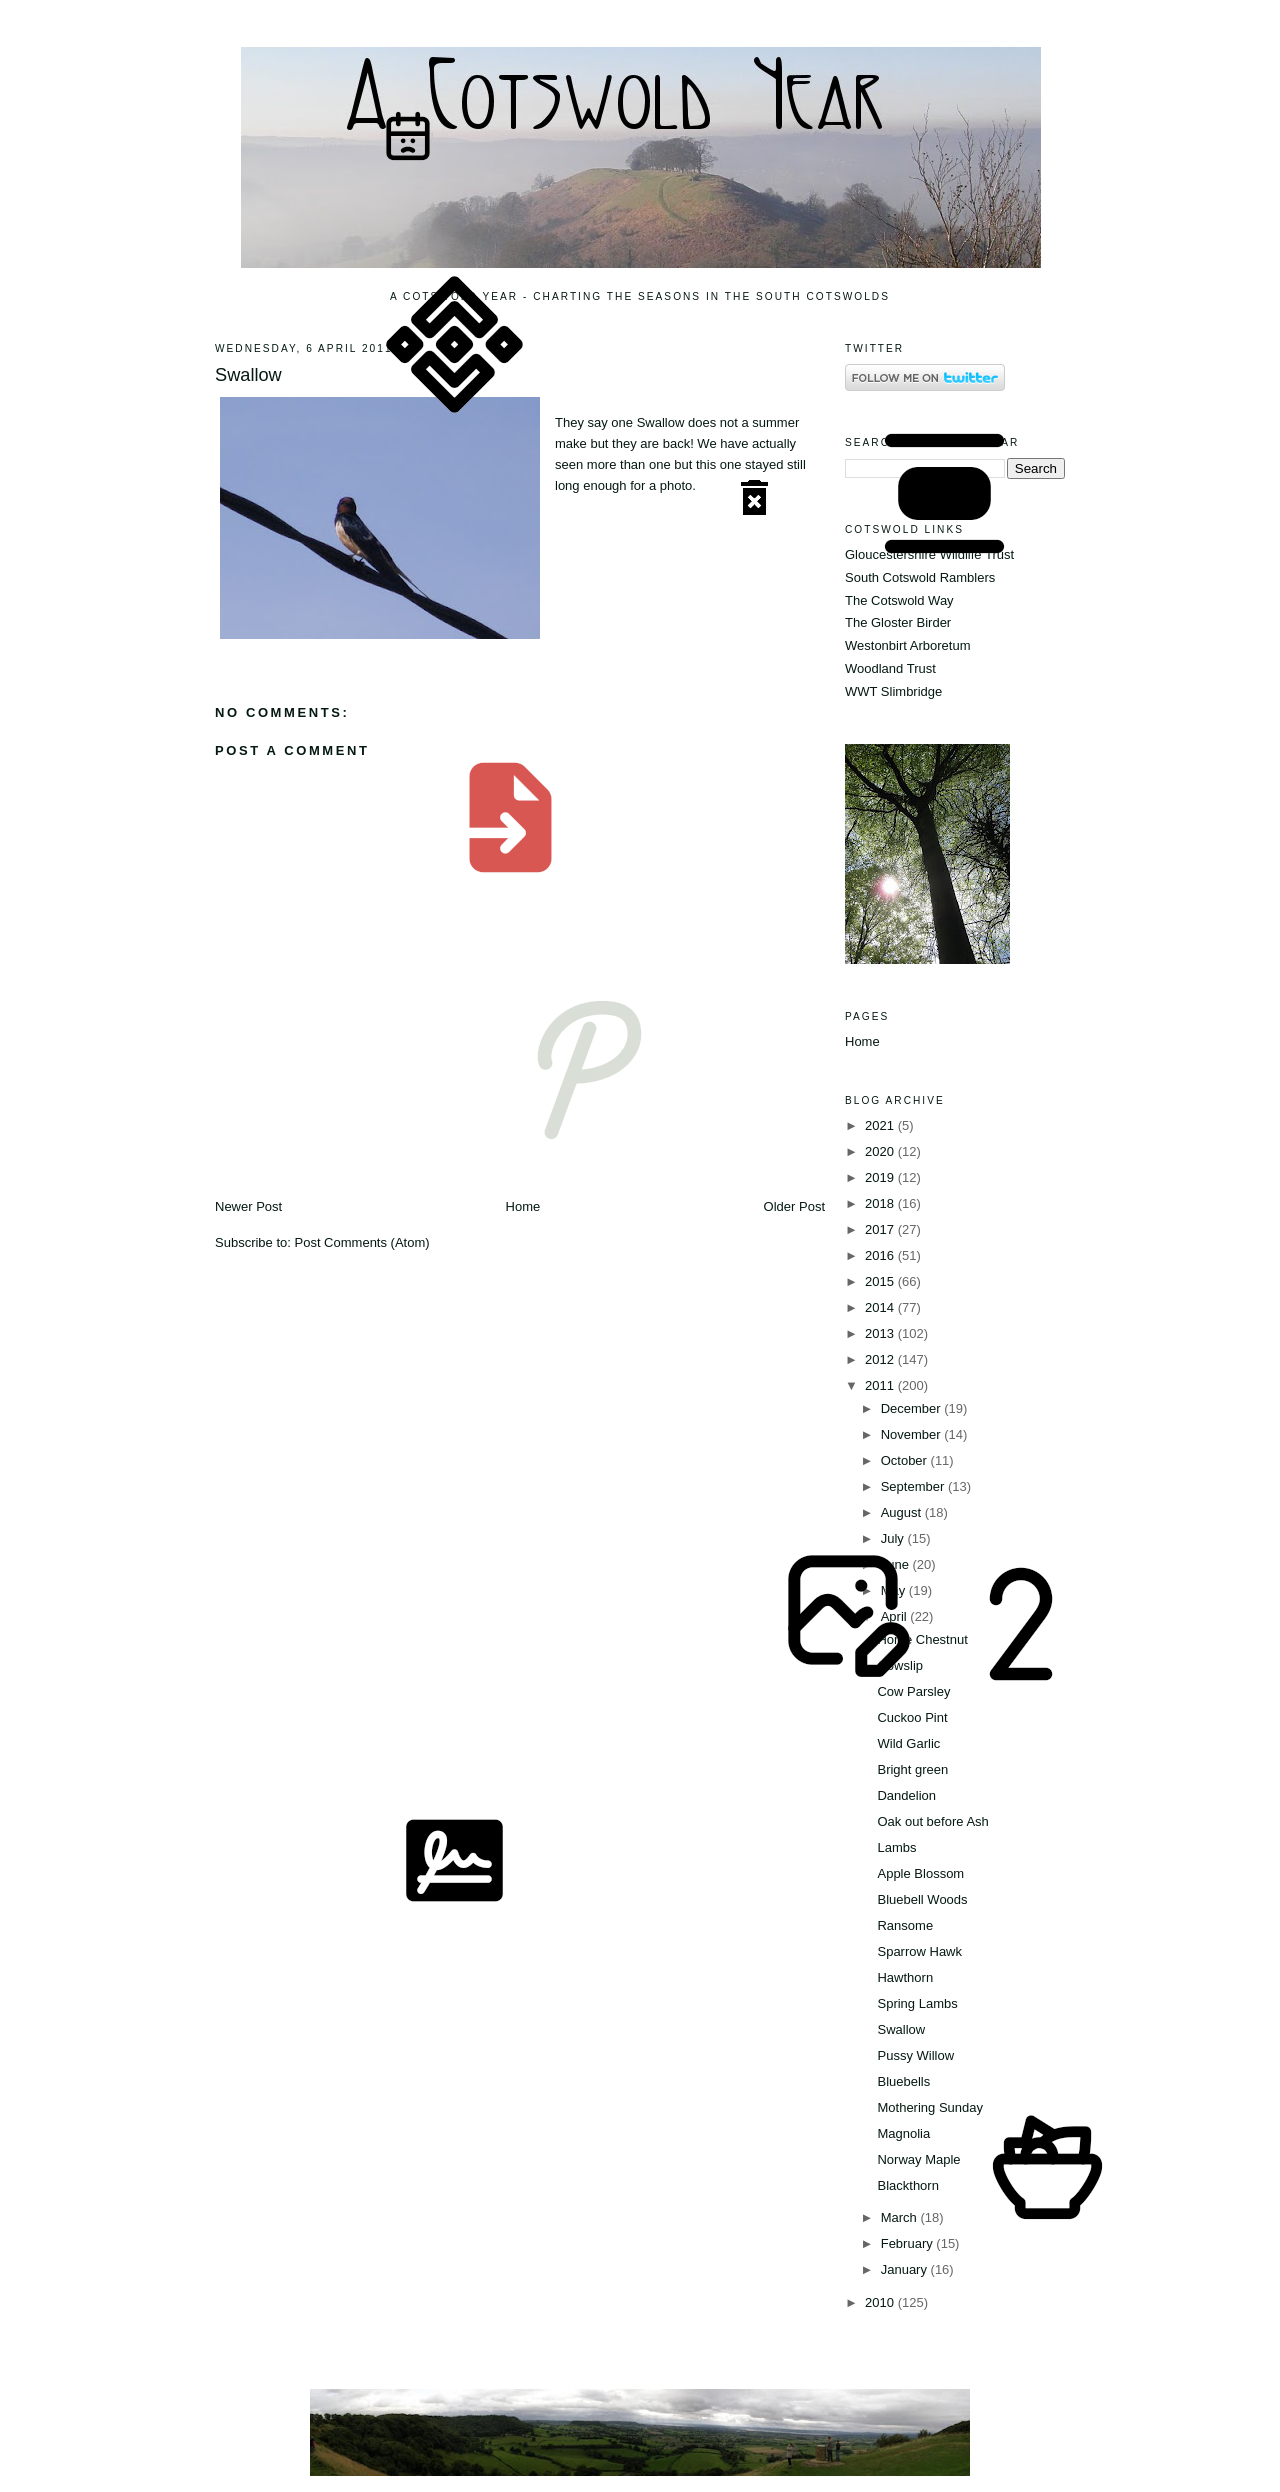 The width and height of the screenshot is (1280, 2492). Describe the element at coordinates (510, 817) in the screenshot. I see `import a file from another location` at that location.